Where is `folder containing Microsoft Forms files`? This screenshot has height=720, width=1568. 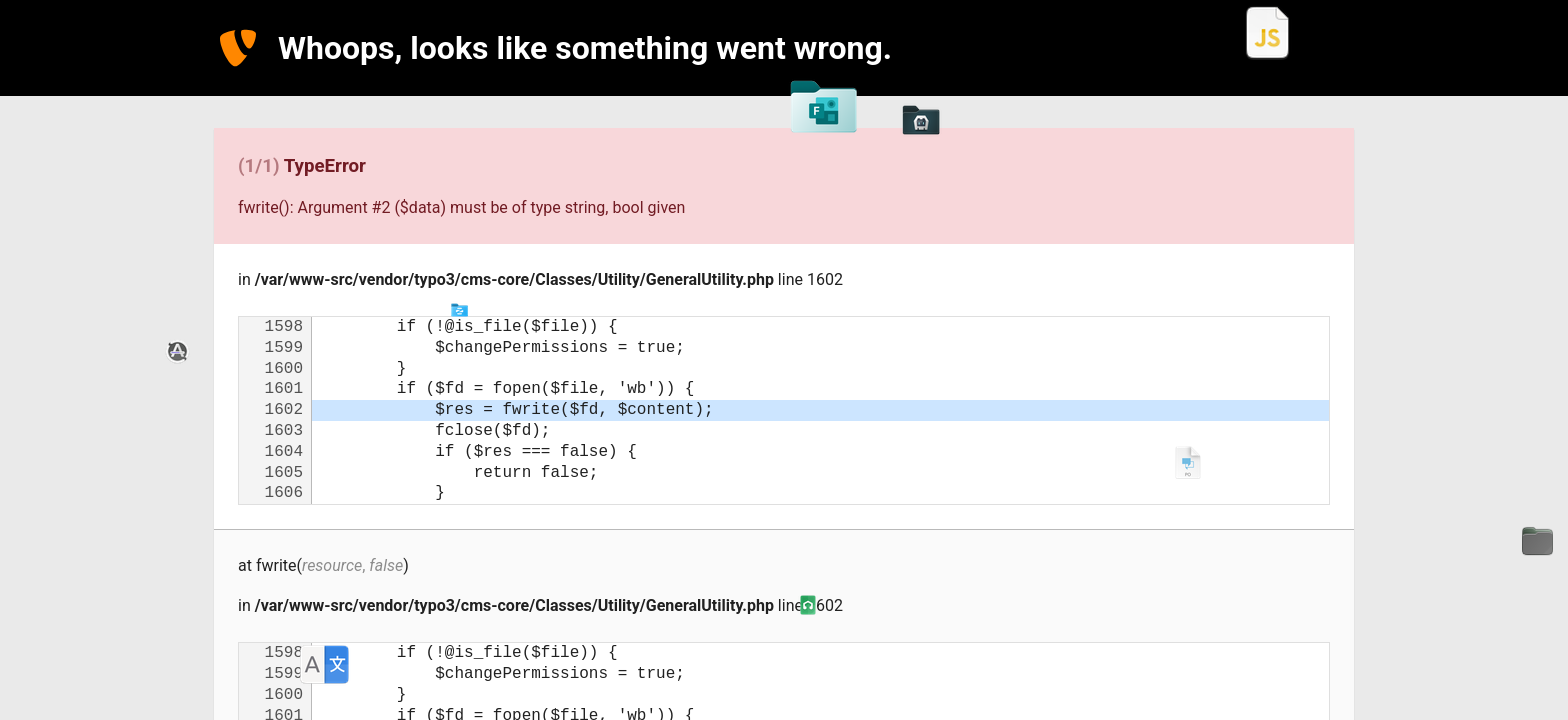
folder containing Microsoft Forms files is located at coordinates (823, 108).